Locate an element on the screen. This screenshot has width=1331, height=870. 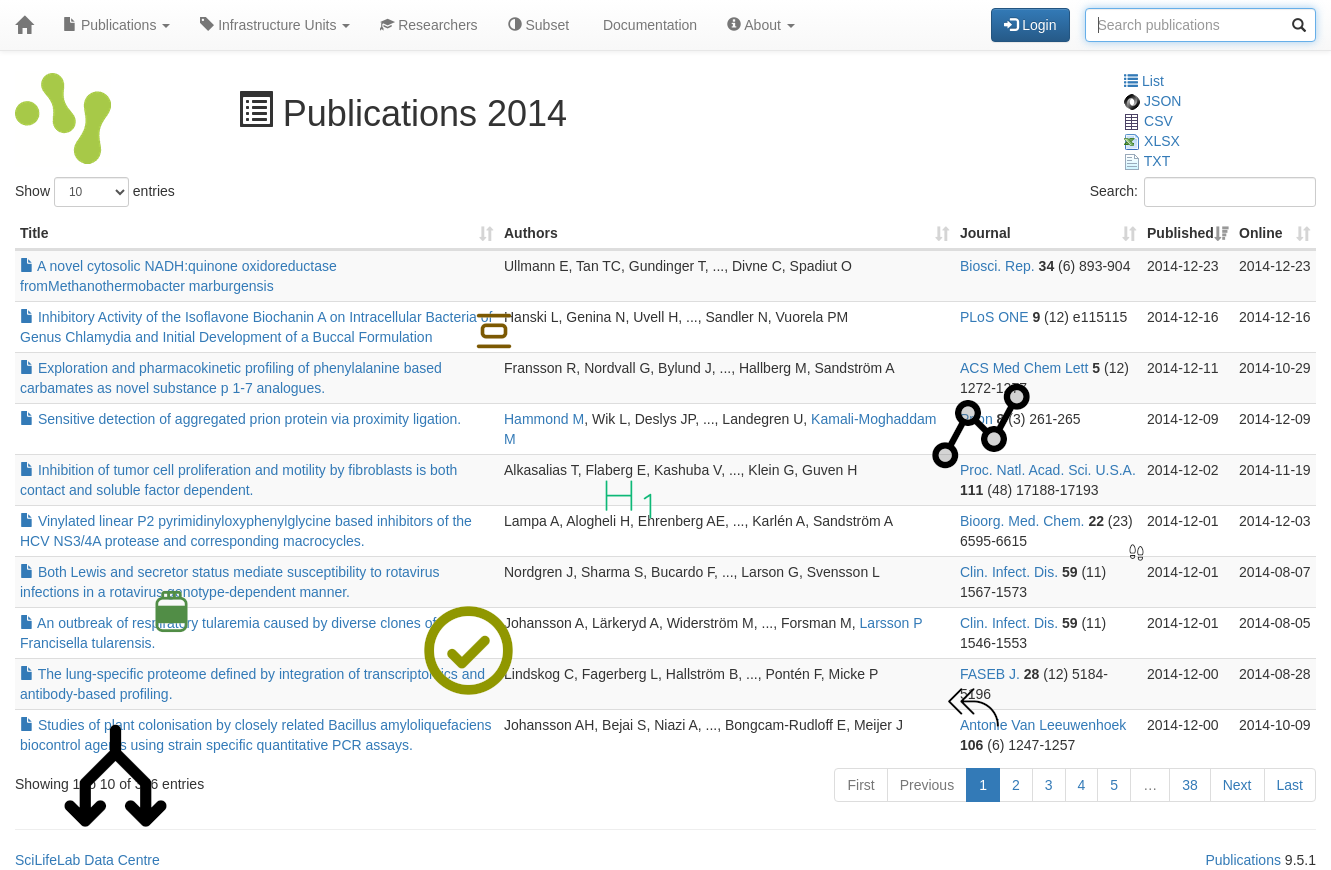
distribute elements evenly horizontally is located at coordinates (494, 331).